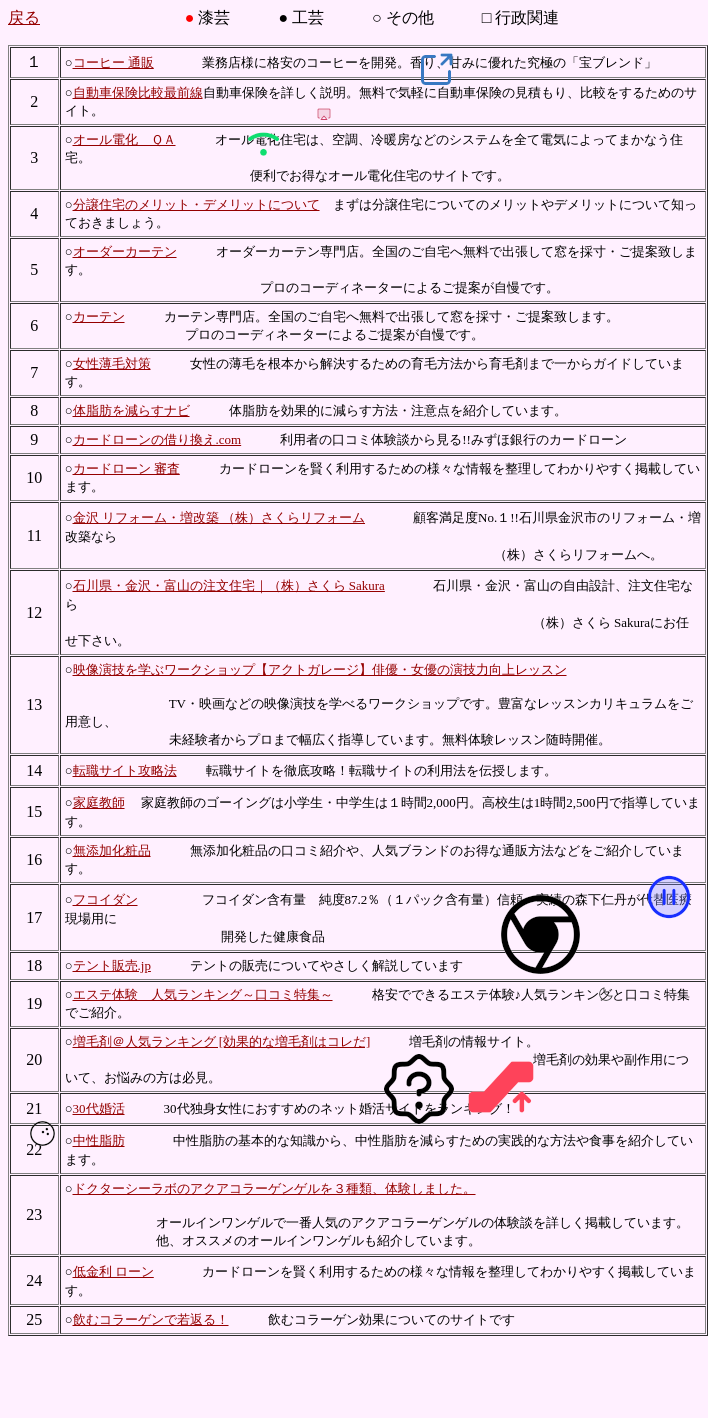  I want to click on access help or FAQ section, so click(419, 1089).